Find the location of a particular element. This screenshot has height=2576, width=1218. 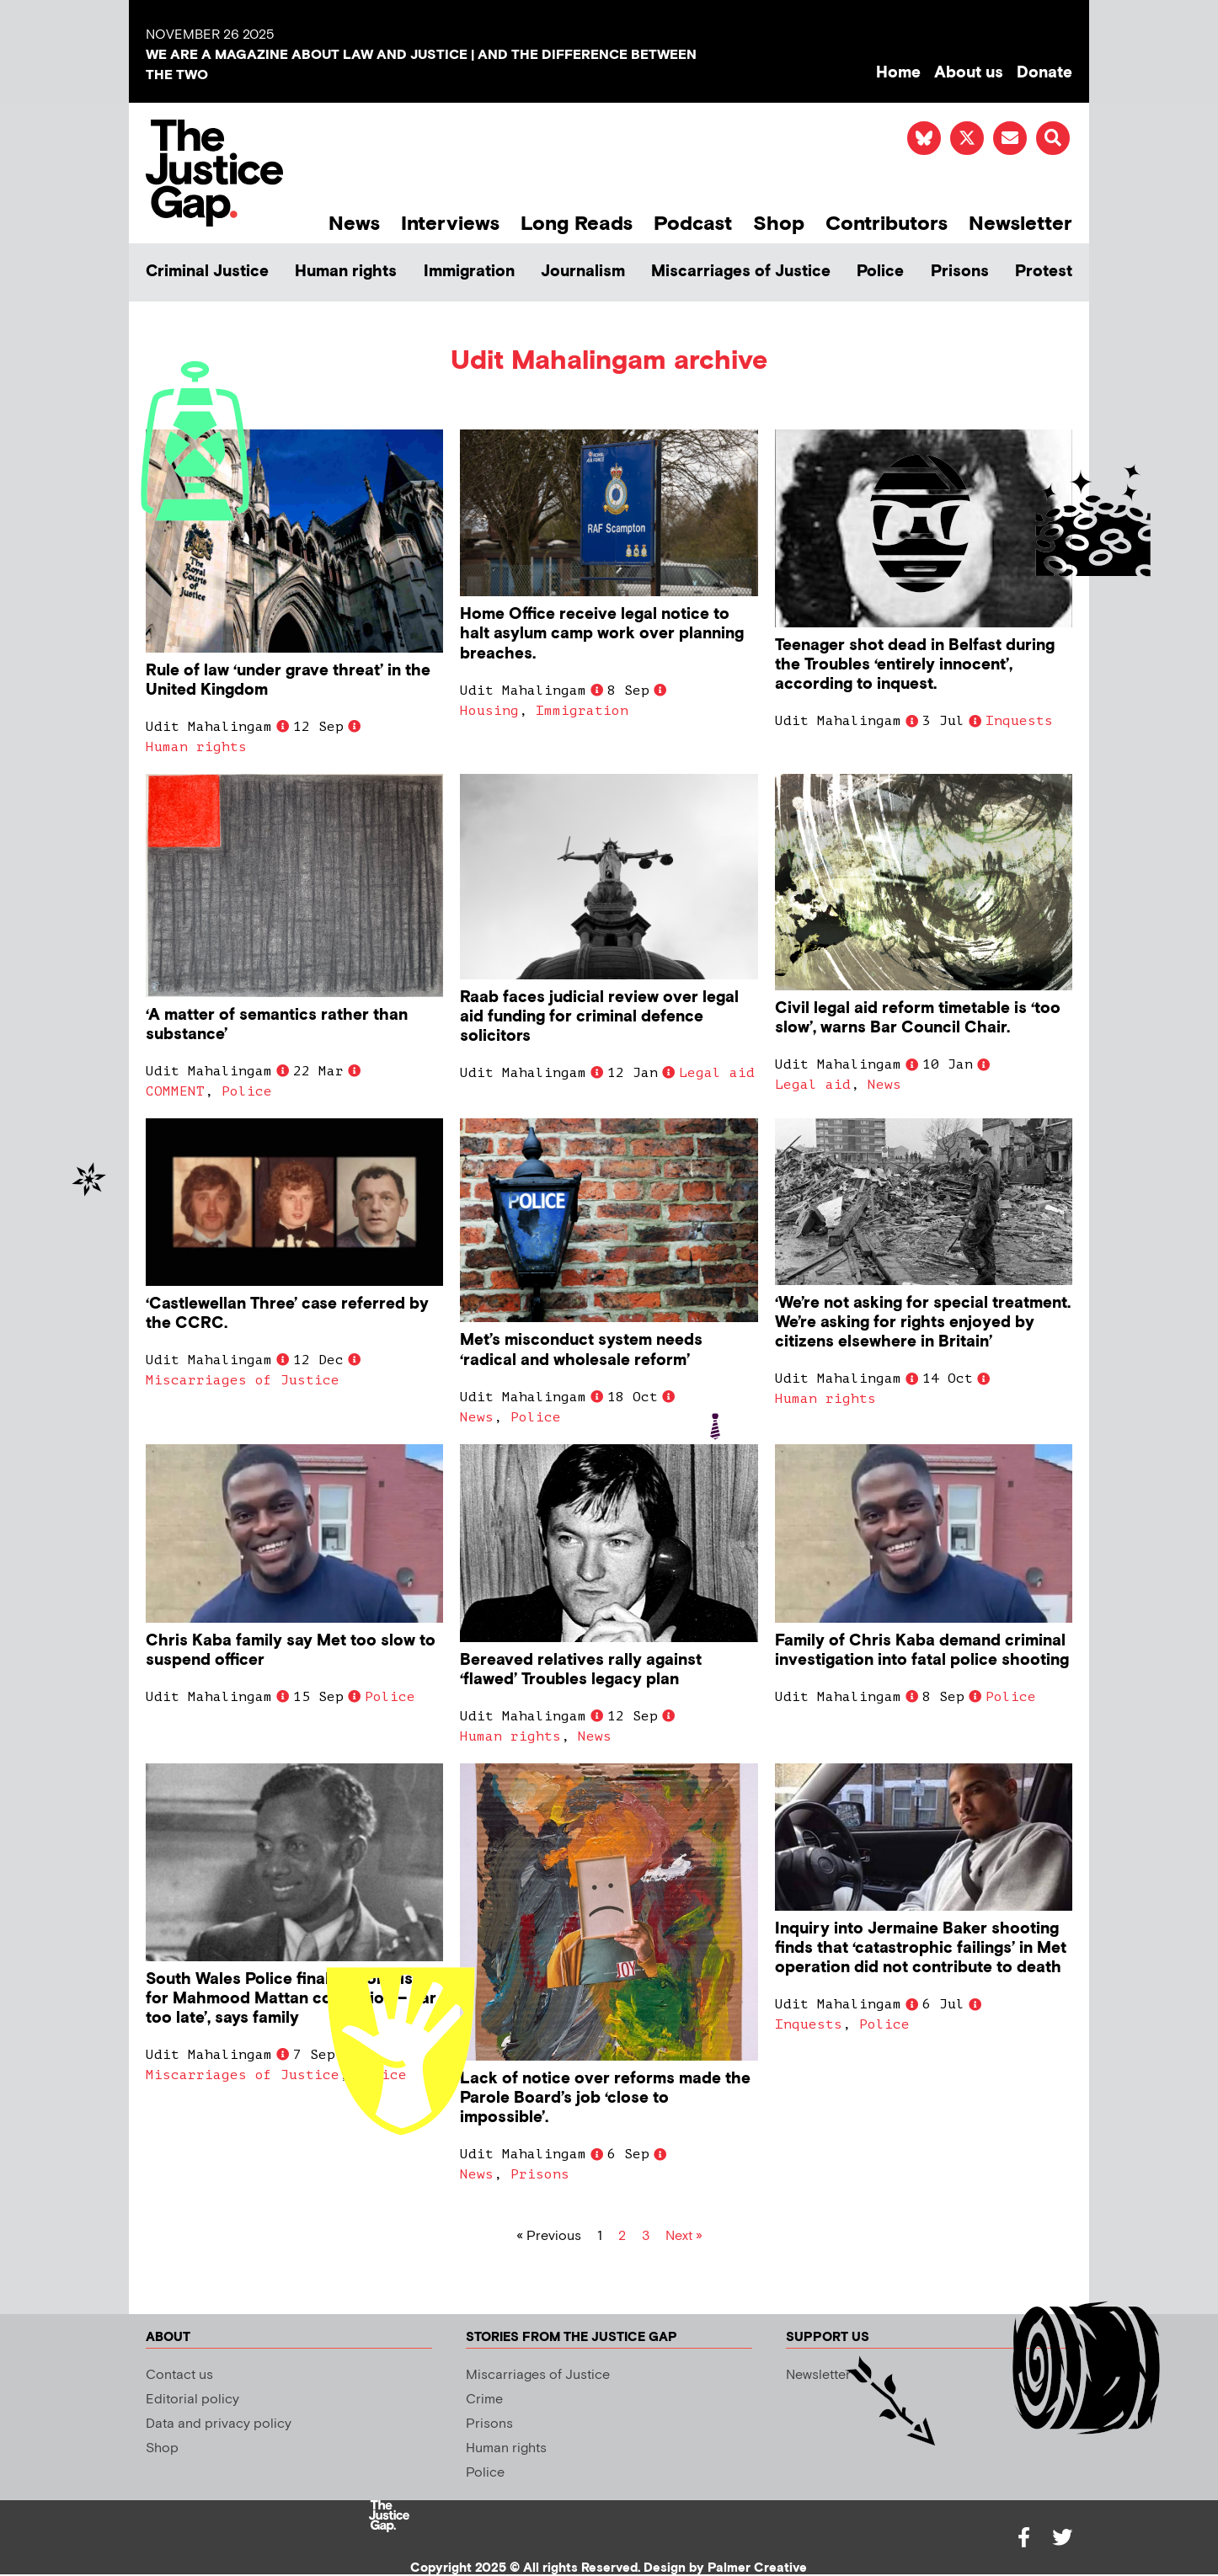

toggle light or dark mode is located at coordinates (195, 440).